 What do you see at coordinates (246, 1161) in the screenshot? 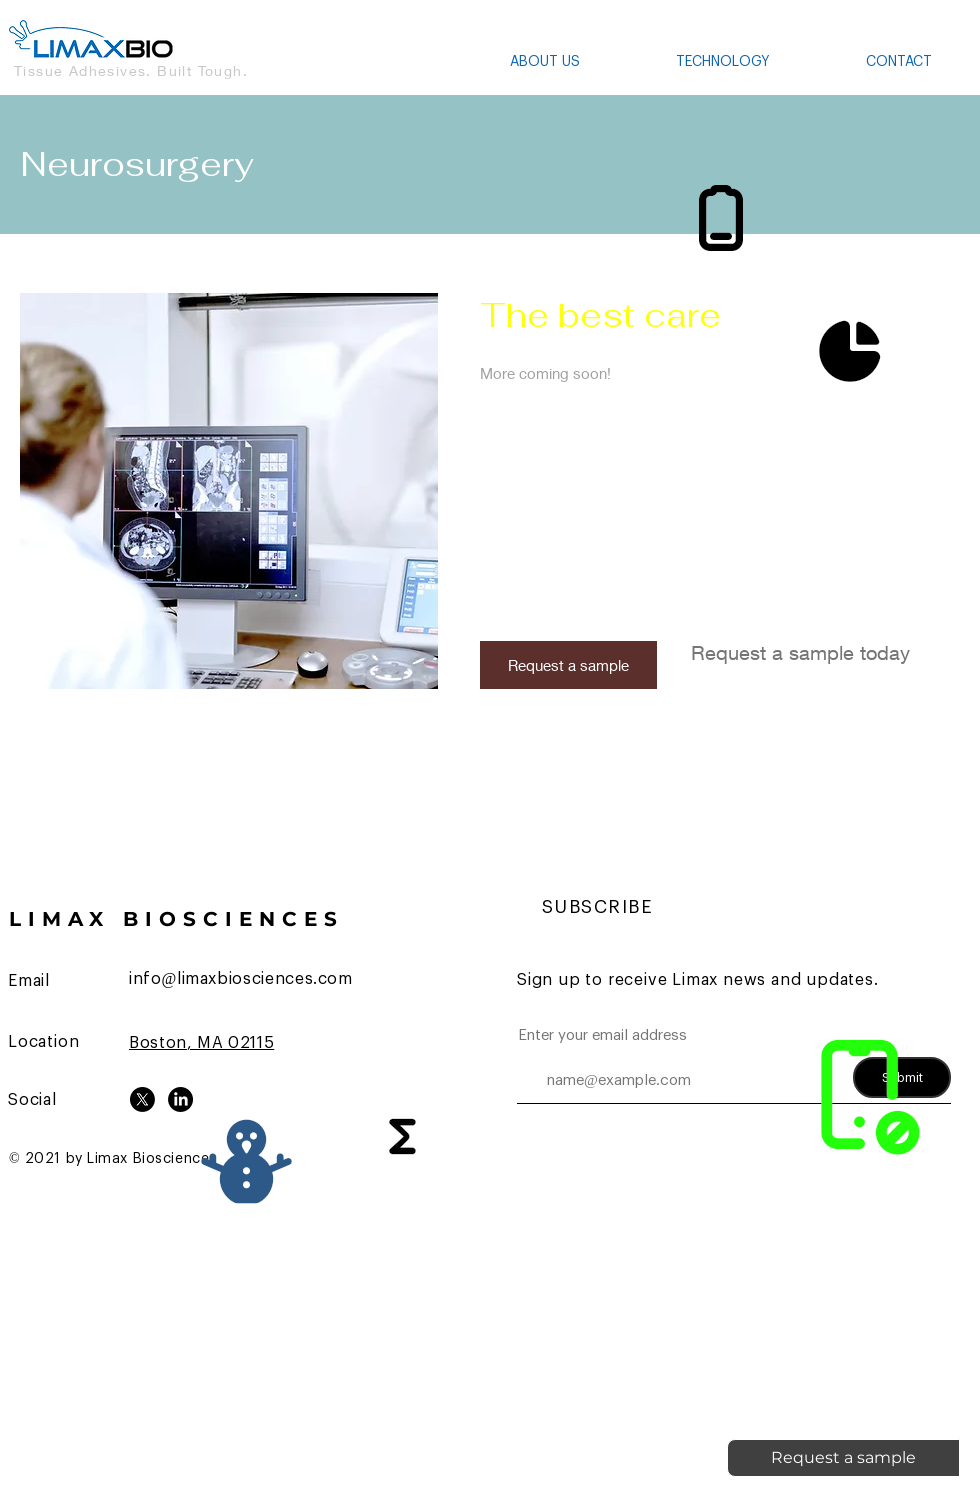
I see `winter or holiday-themed content indicator` at bounding box center [246, 1161].